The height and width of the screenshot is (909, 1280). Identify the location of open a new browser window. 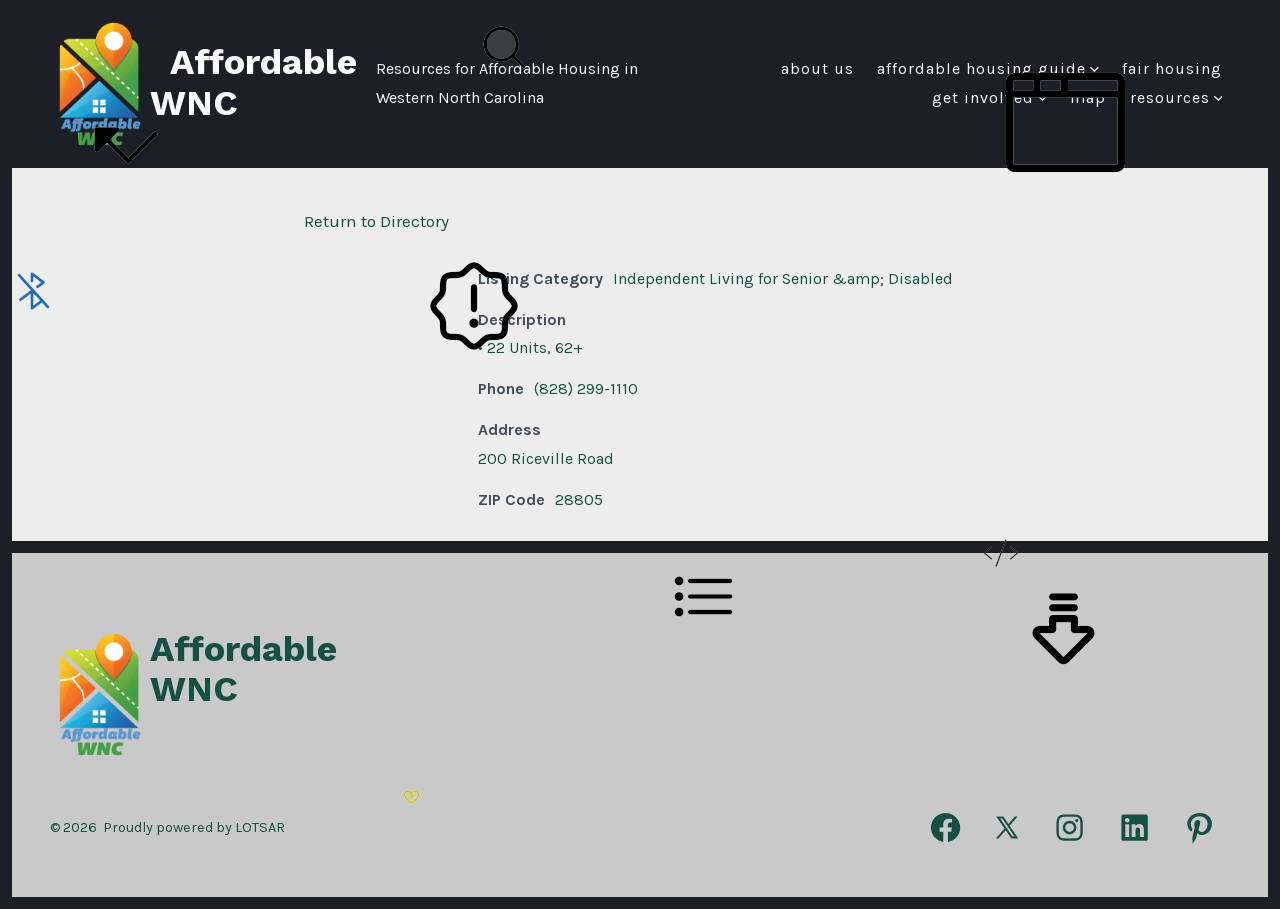
(1065, 122).